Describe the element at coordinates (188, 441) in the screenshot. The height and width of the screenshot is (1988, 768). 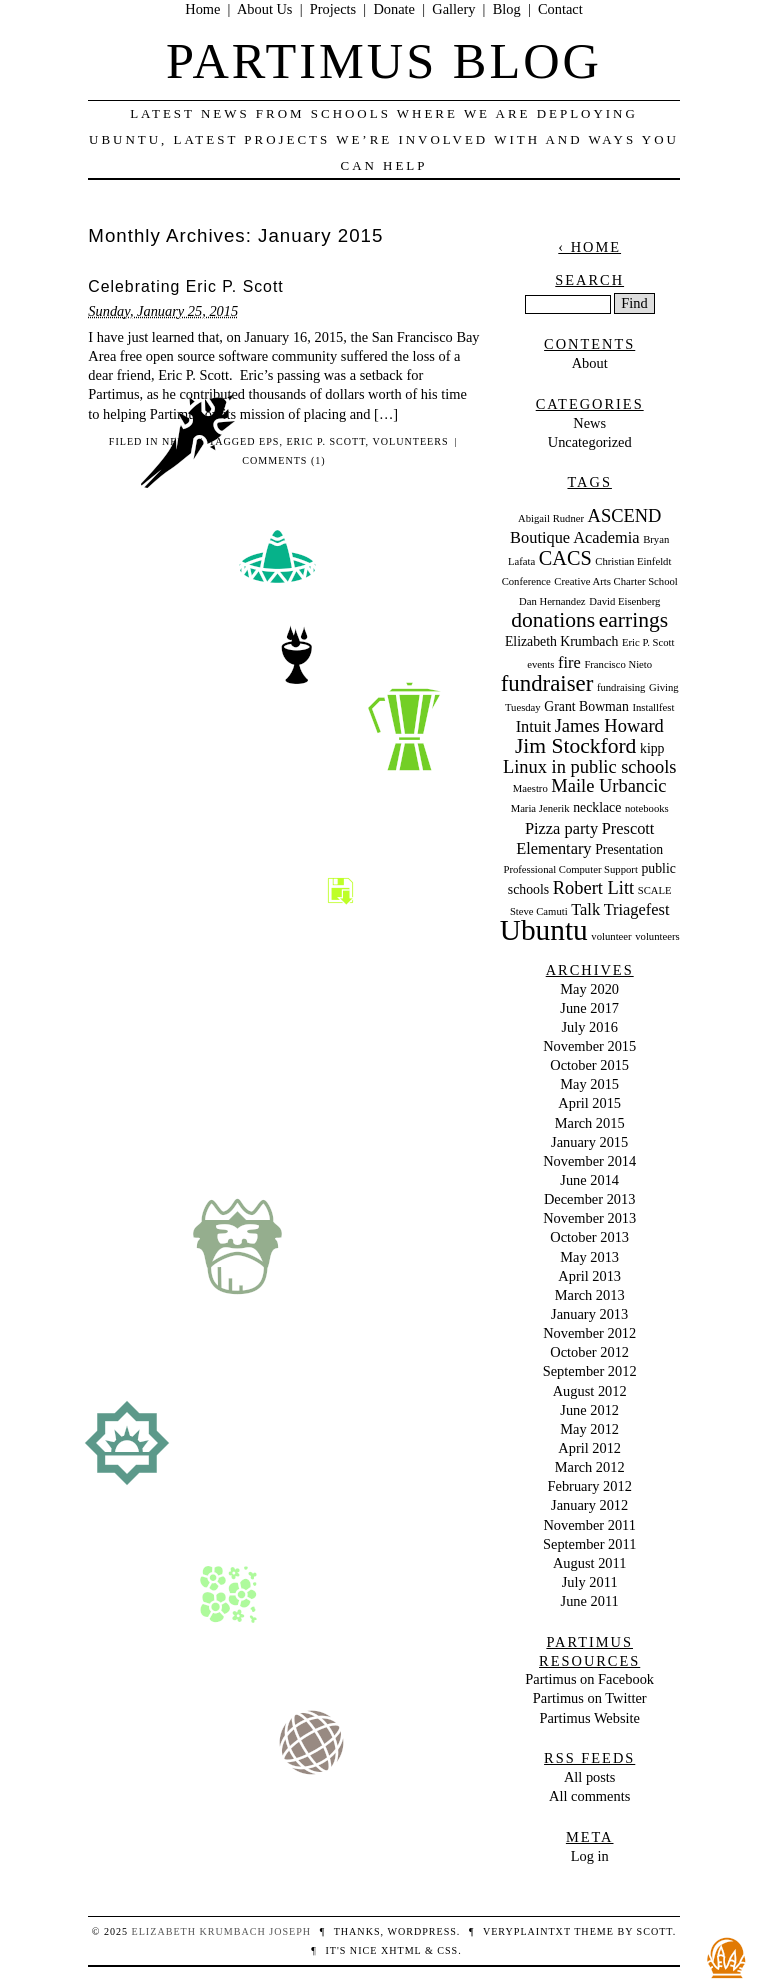
I see `equip a wooden club weapon` at that location.